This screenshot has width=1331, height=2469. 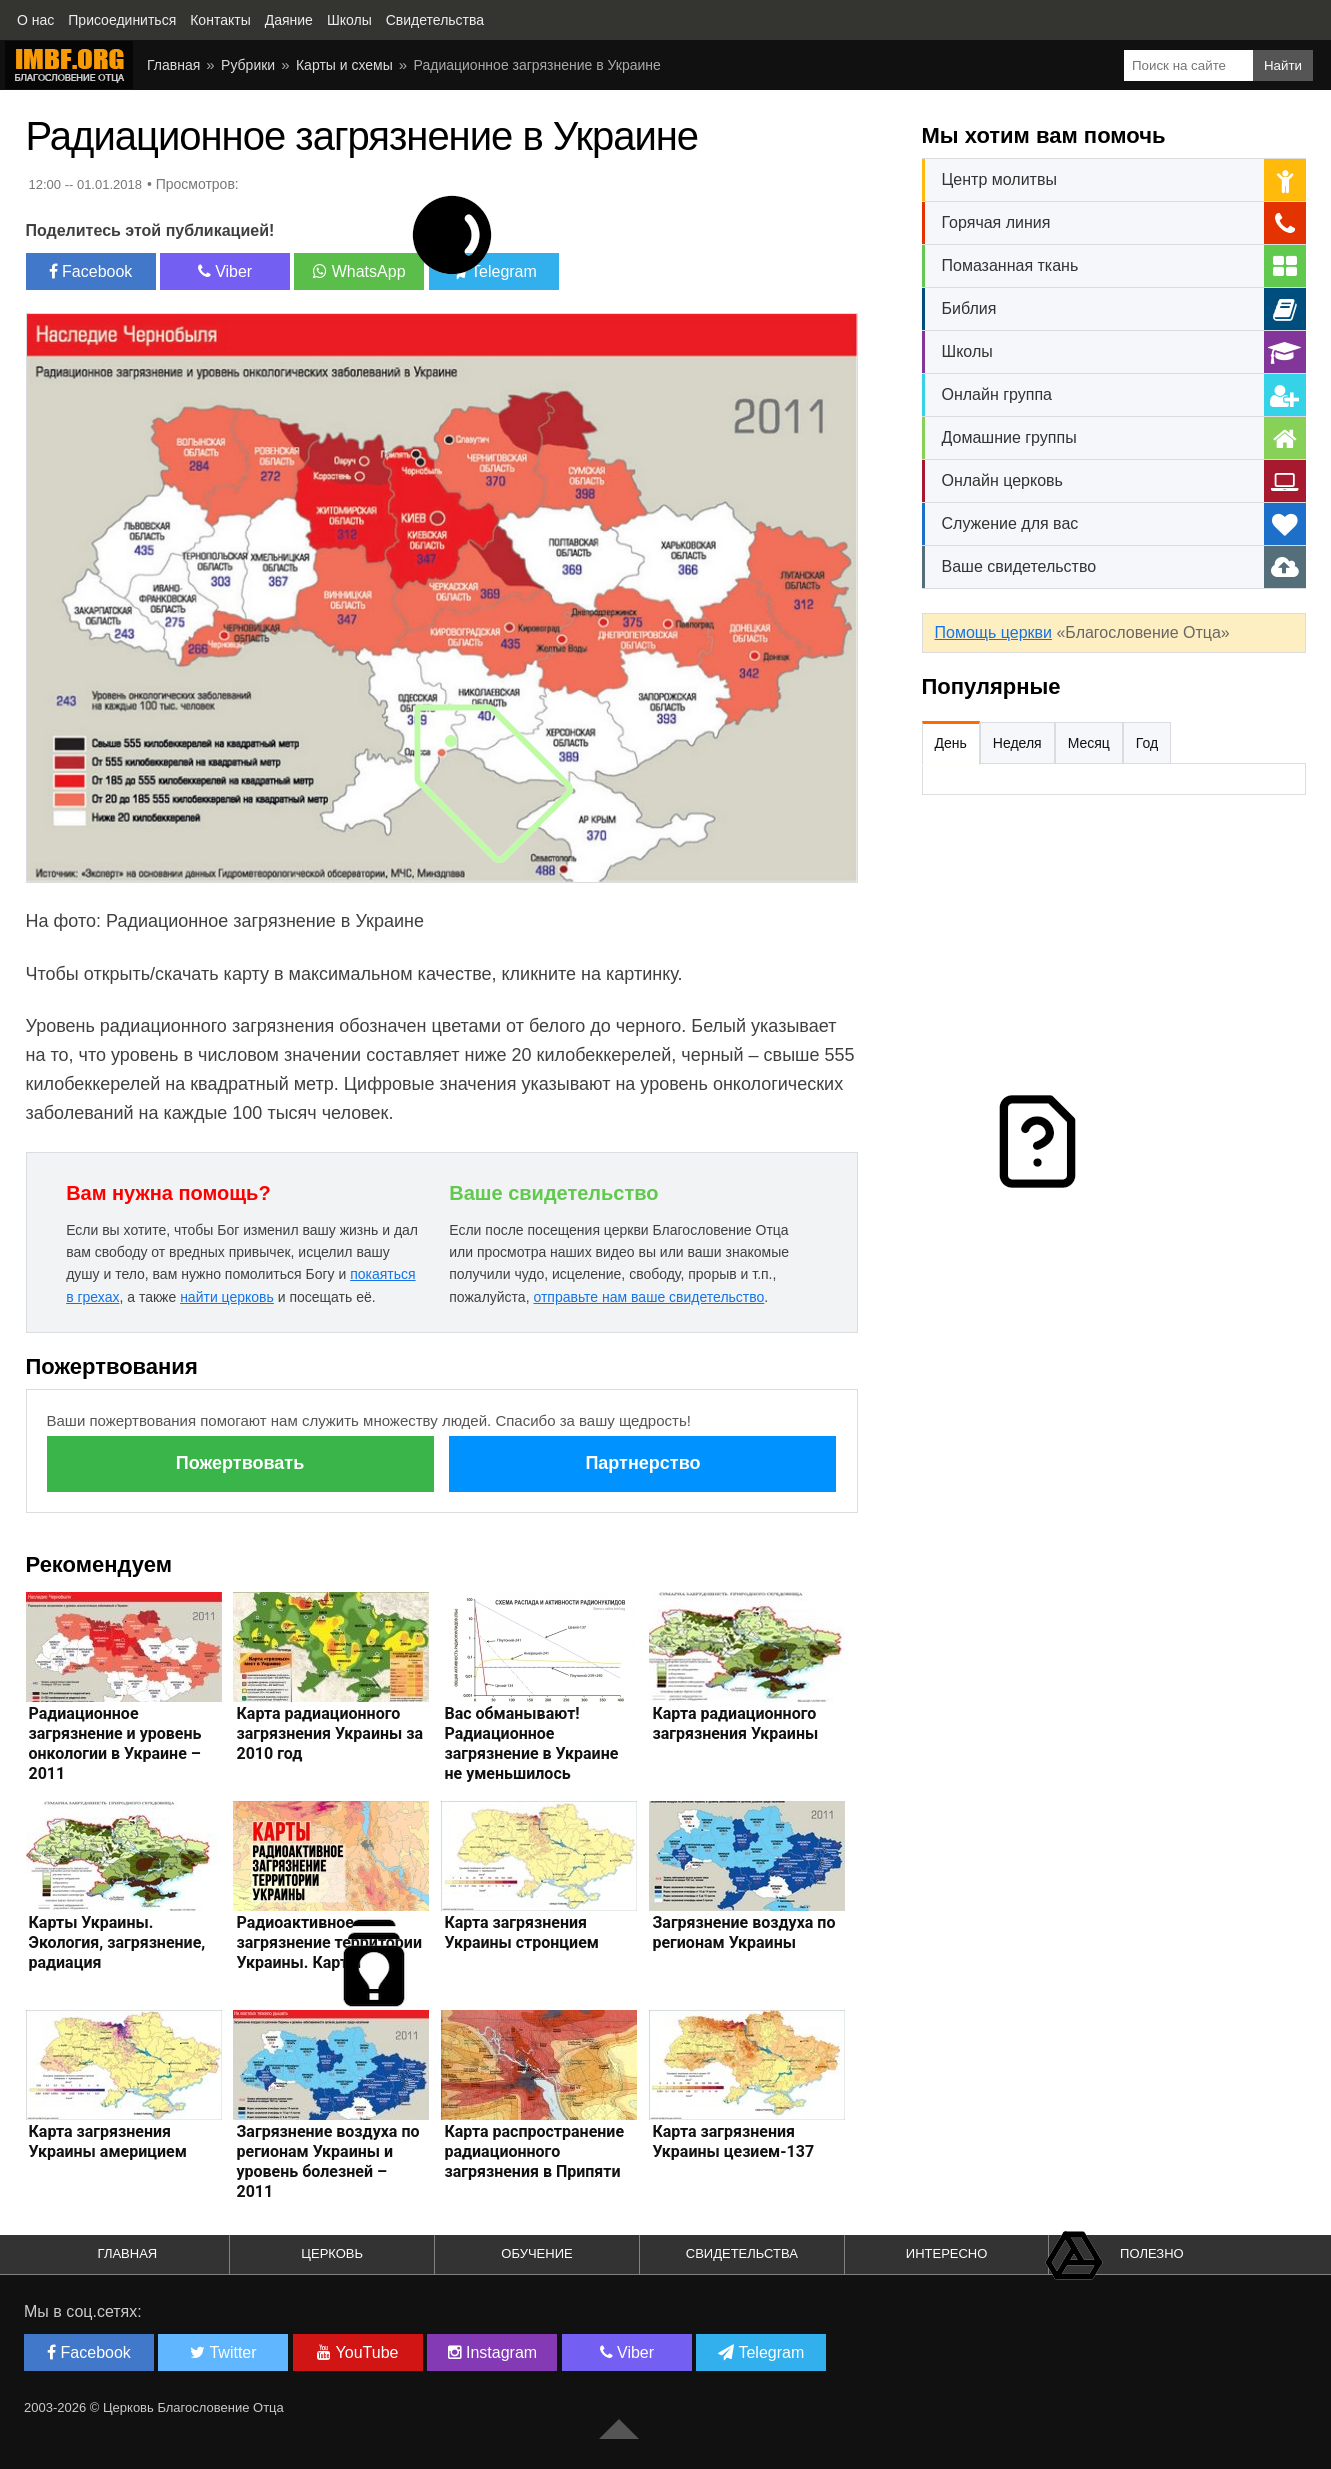 I want to click on open Google Drive, so click(x=1074, y=2254).